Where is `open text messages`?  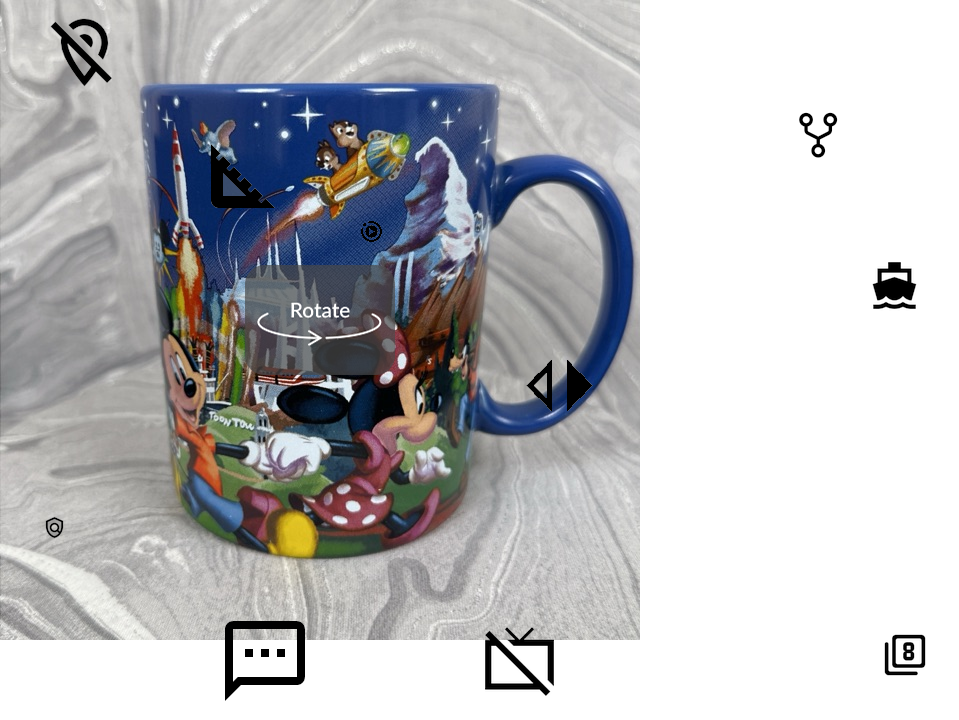
open text messages is located at coordinates (265, 661).